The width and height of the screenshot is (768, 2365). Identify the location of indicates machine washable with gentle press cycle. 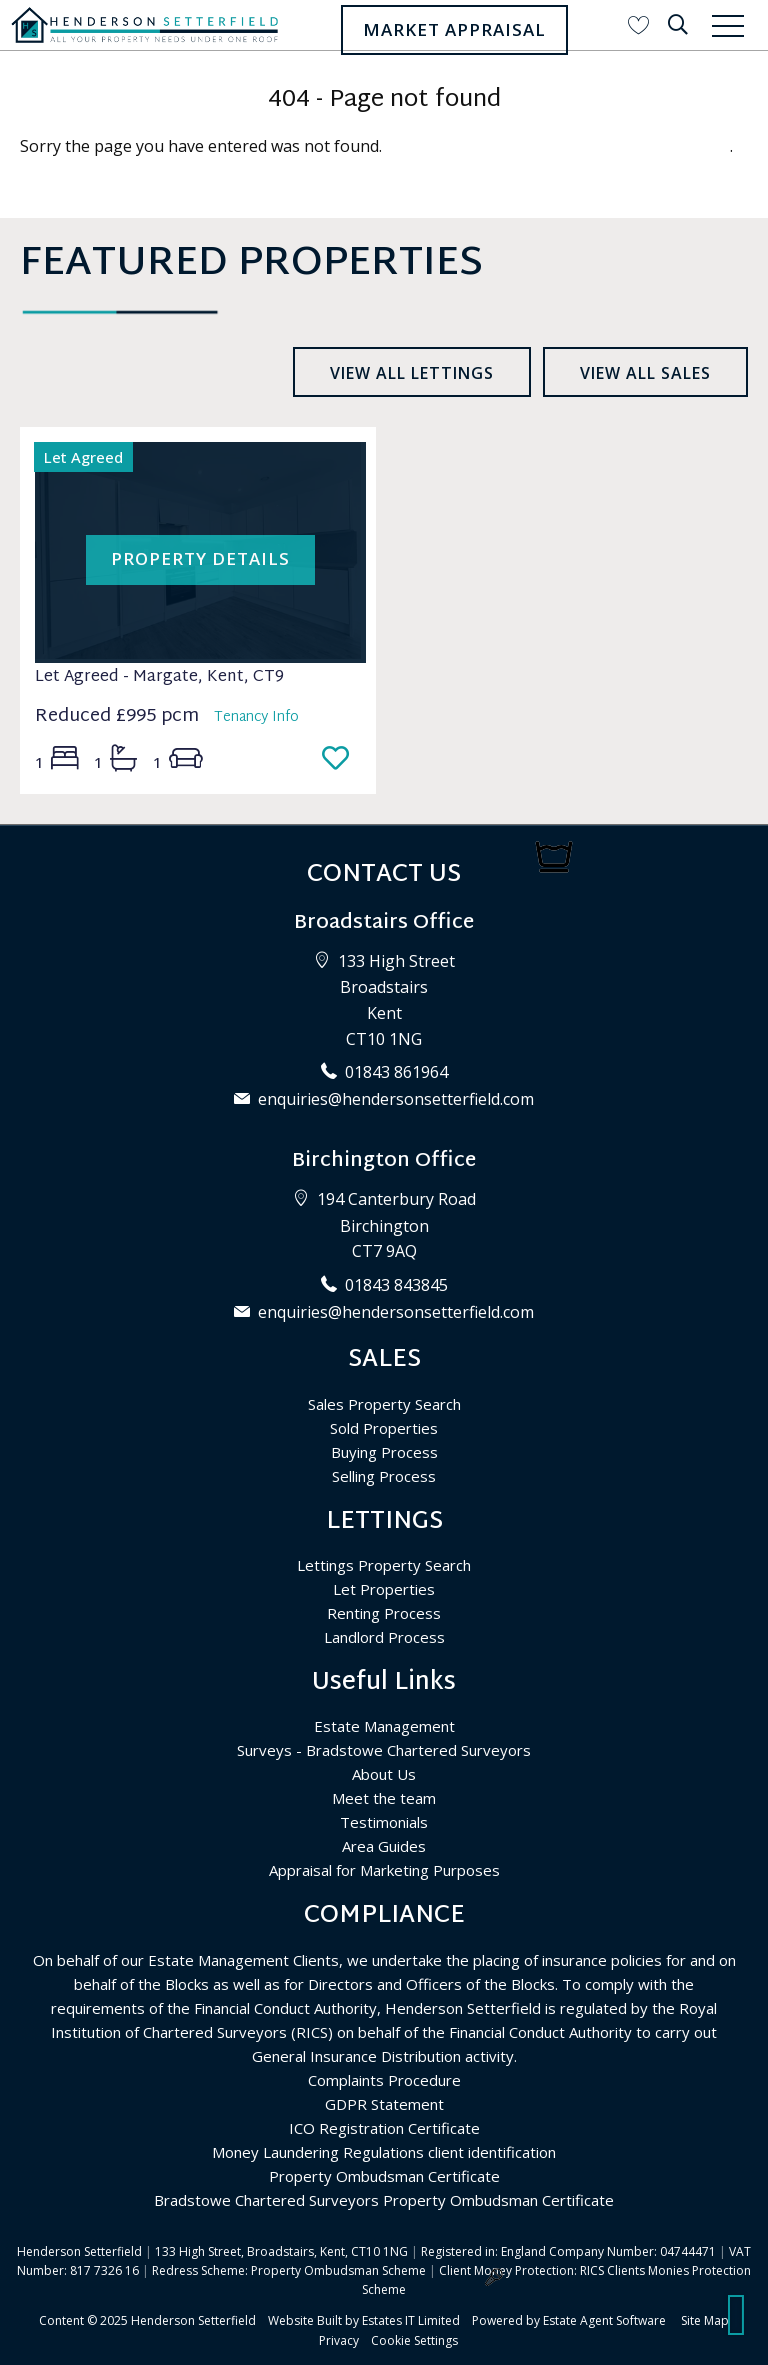
(554, 856).